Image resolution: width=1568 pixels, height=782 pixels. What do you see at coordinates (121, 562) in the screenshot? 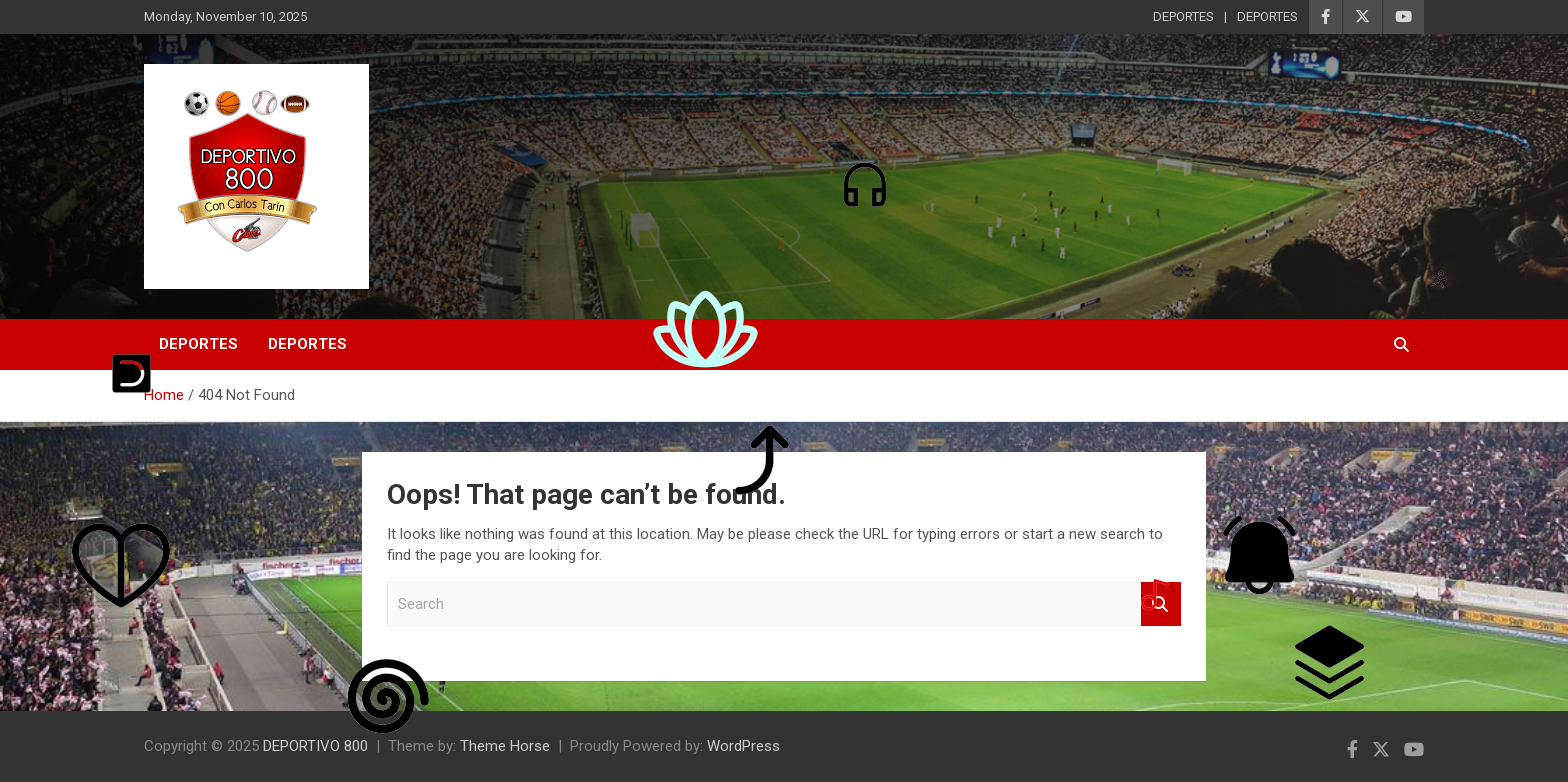
I see `indicates partial like or favorite status` at bounding box center [121, 562].